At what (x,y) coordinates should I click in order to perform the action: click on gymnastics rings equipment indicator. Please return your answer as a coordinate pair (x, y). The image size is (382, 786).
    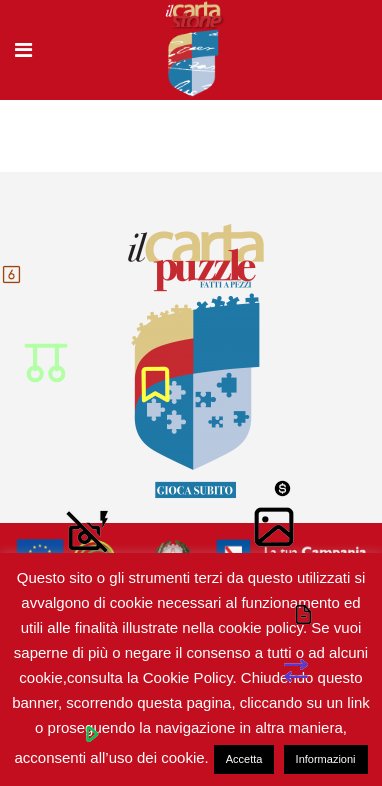
    Looking at the image, I should click on (46, 363).